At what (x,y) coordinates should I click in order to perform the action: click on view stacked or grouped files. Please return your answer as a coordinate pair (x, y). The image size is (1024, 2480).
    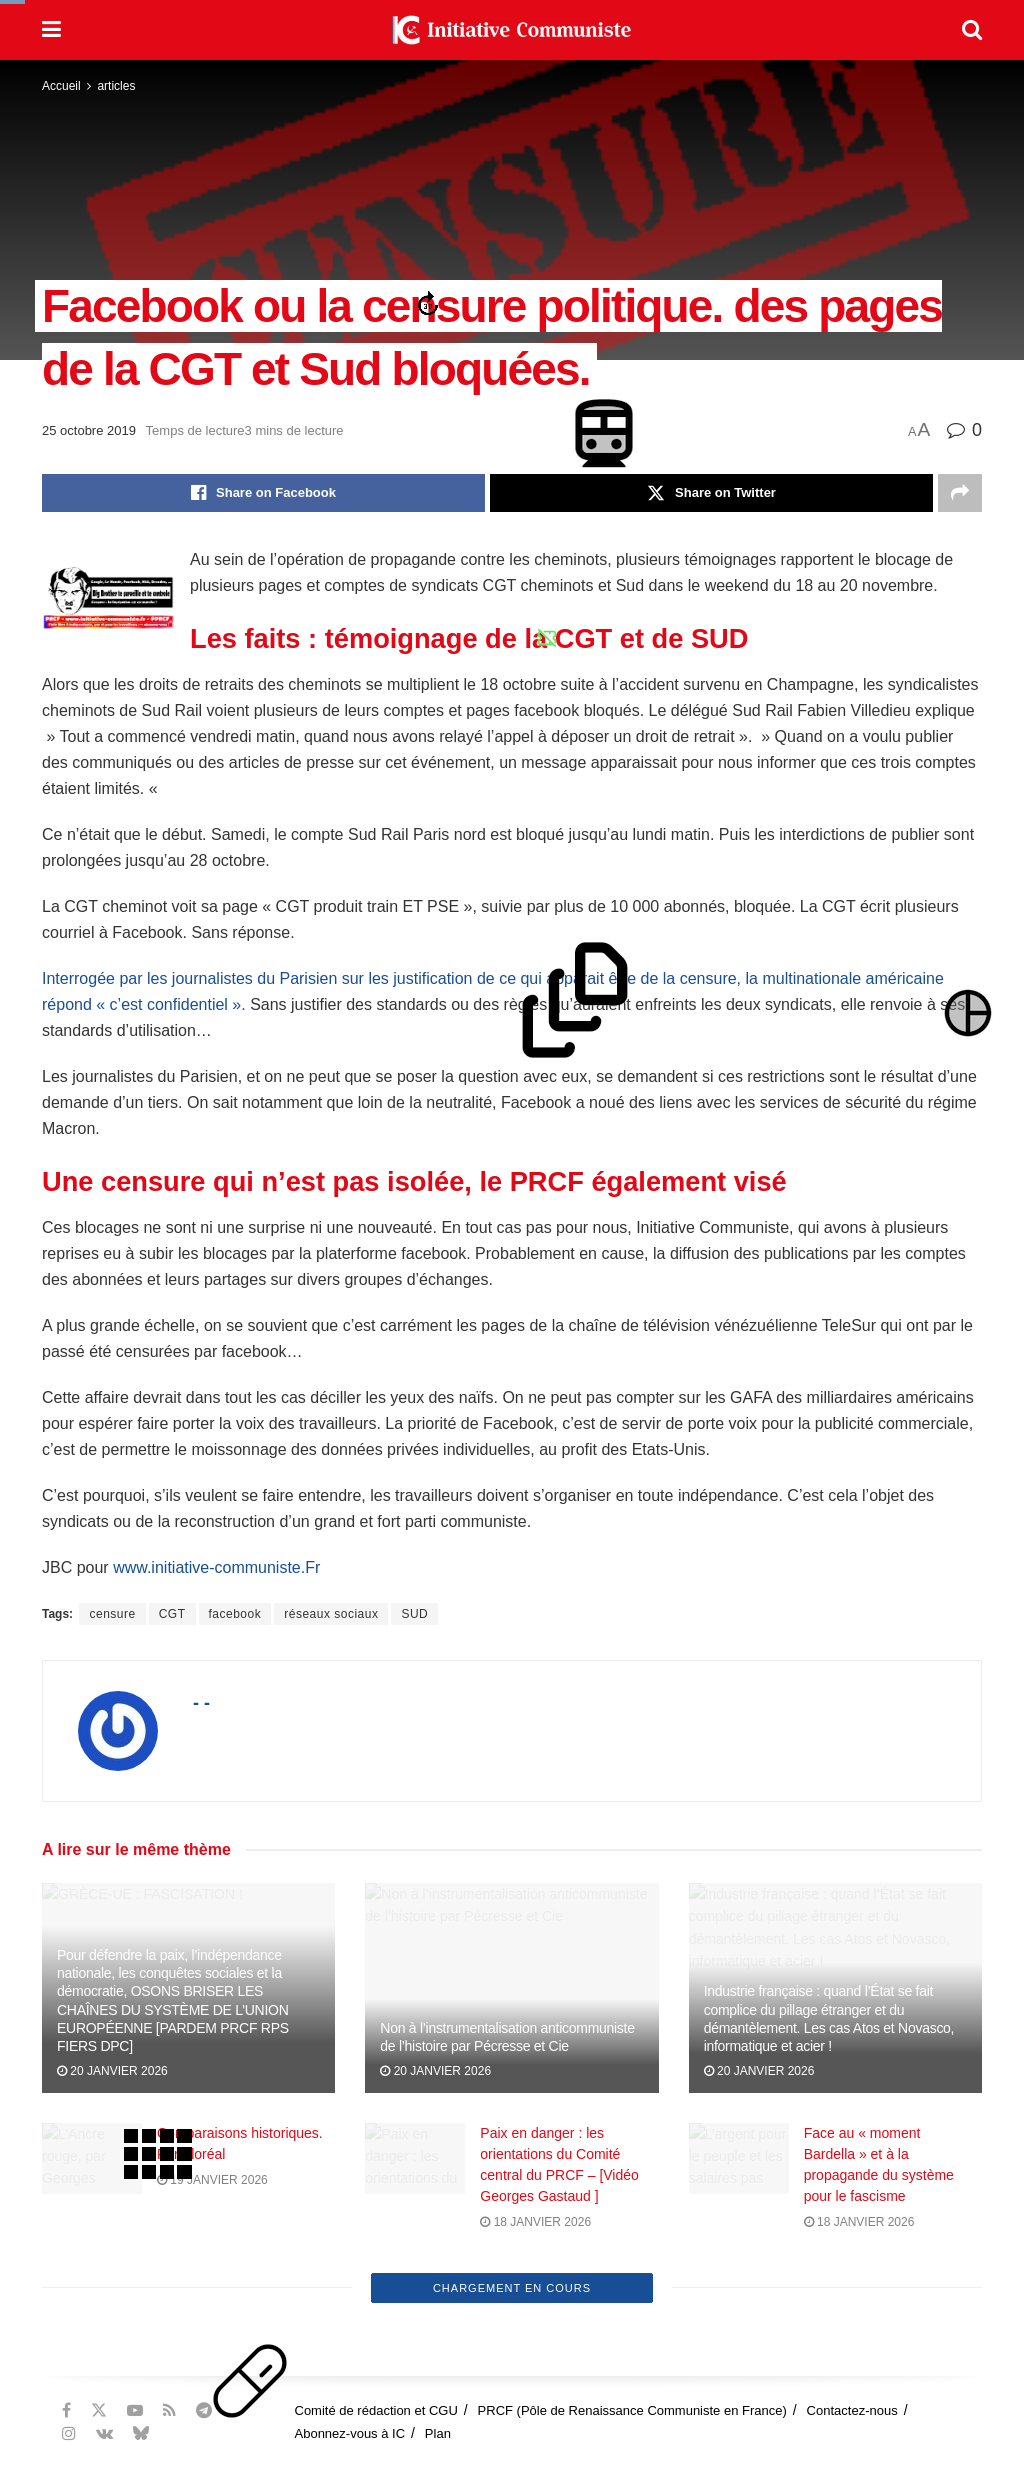
    Looking at the image, I should click on (575, 1000).